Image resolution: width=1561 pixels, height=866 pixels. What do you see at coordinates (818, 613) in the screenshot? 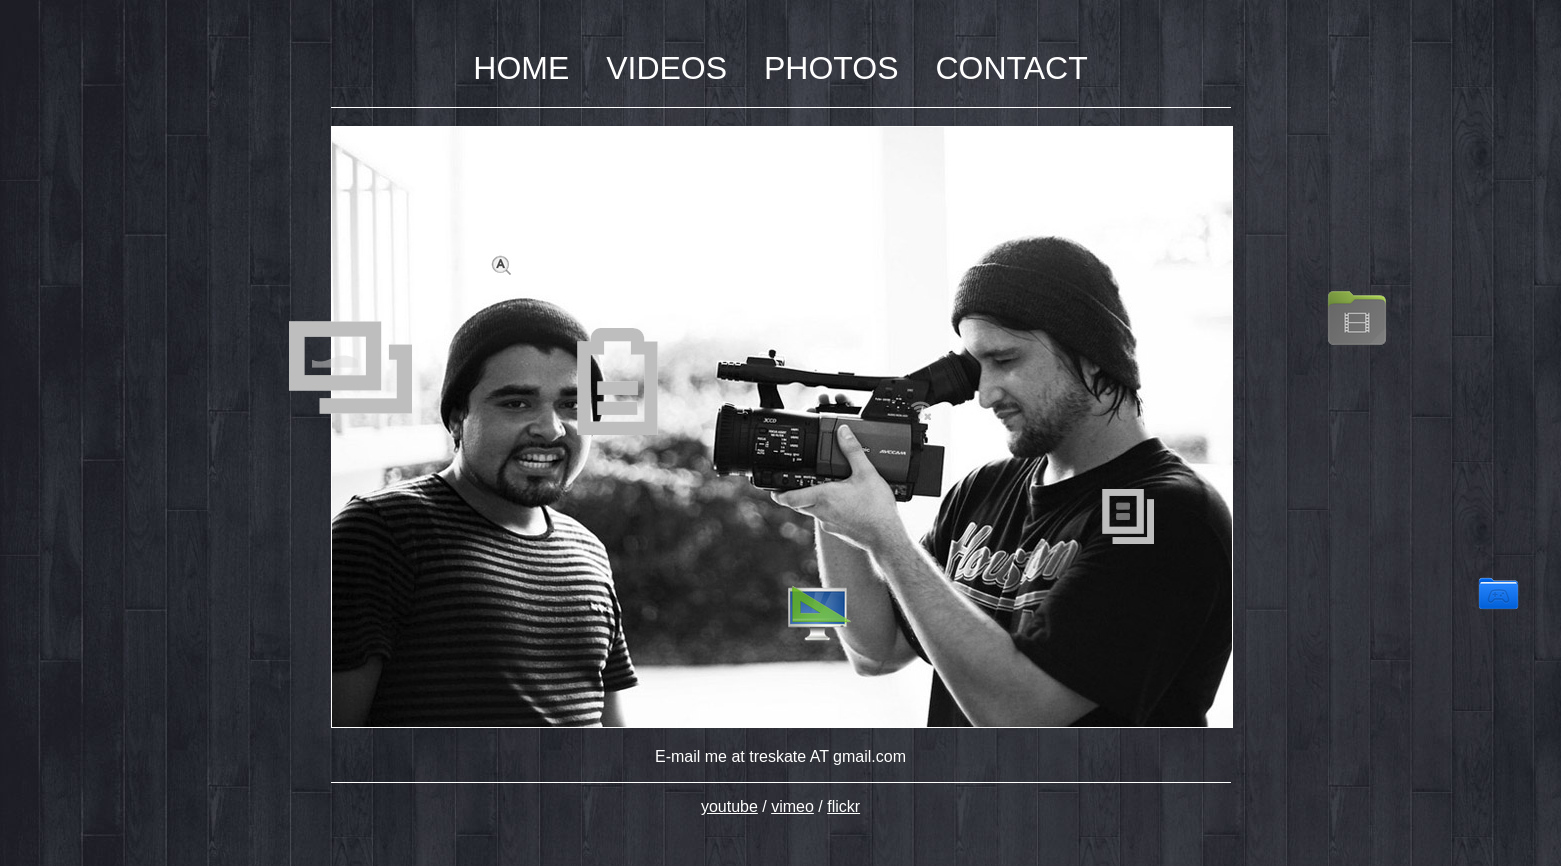
I see `access display settings` at bounding box center [818, 613].